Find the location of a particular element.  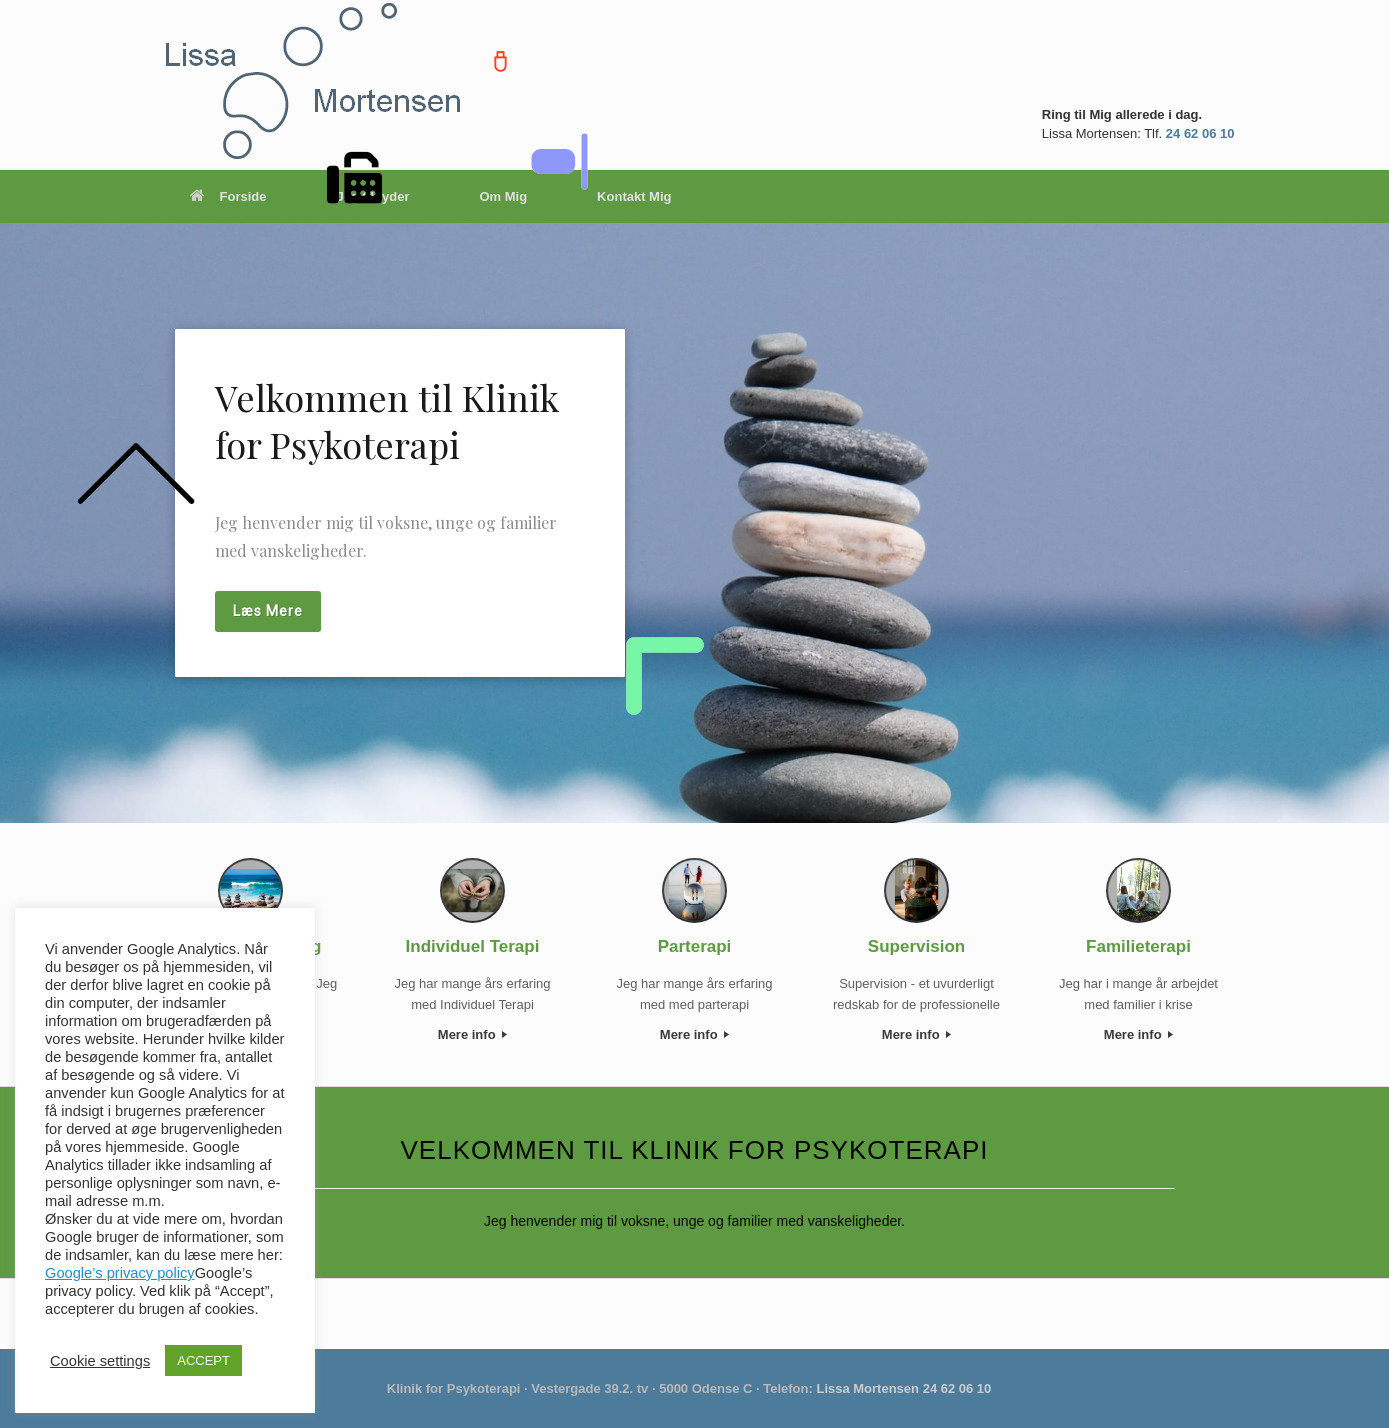

align selected element to the right is located at coordinates (559, 161).